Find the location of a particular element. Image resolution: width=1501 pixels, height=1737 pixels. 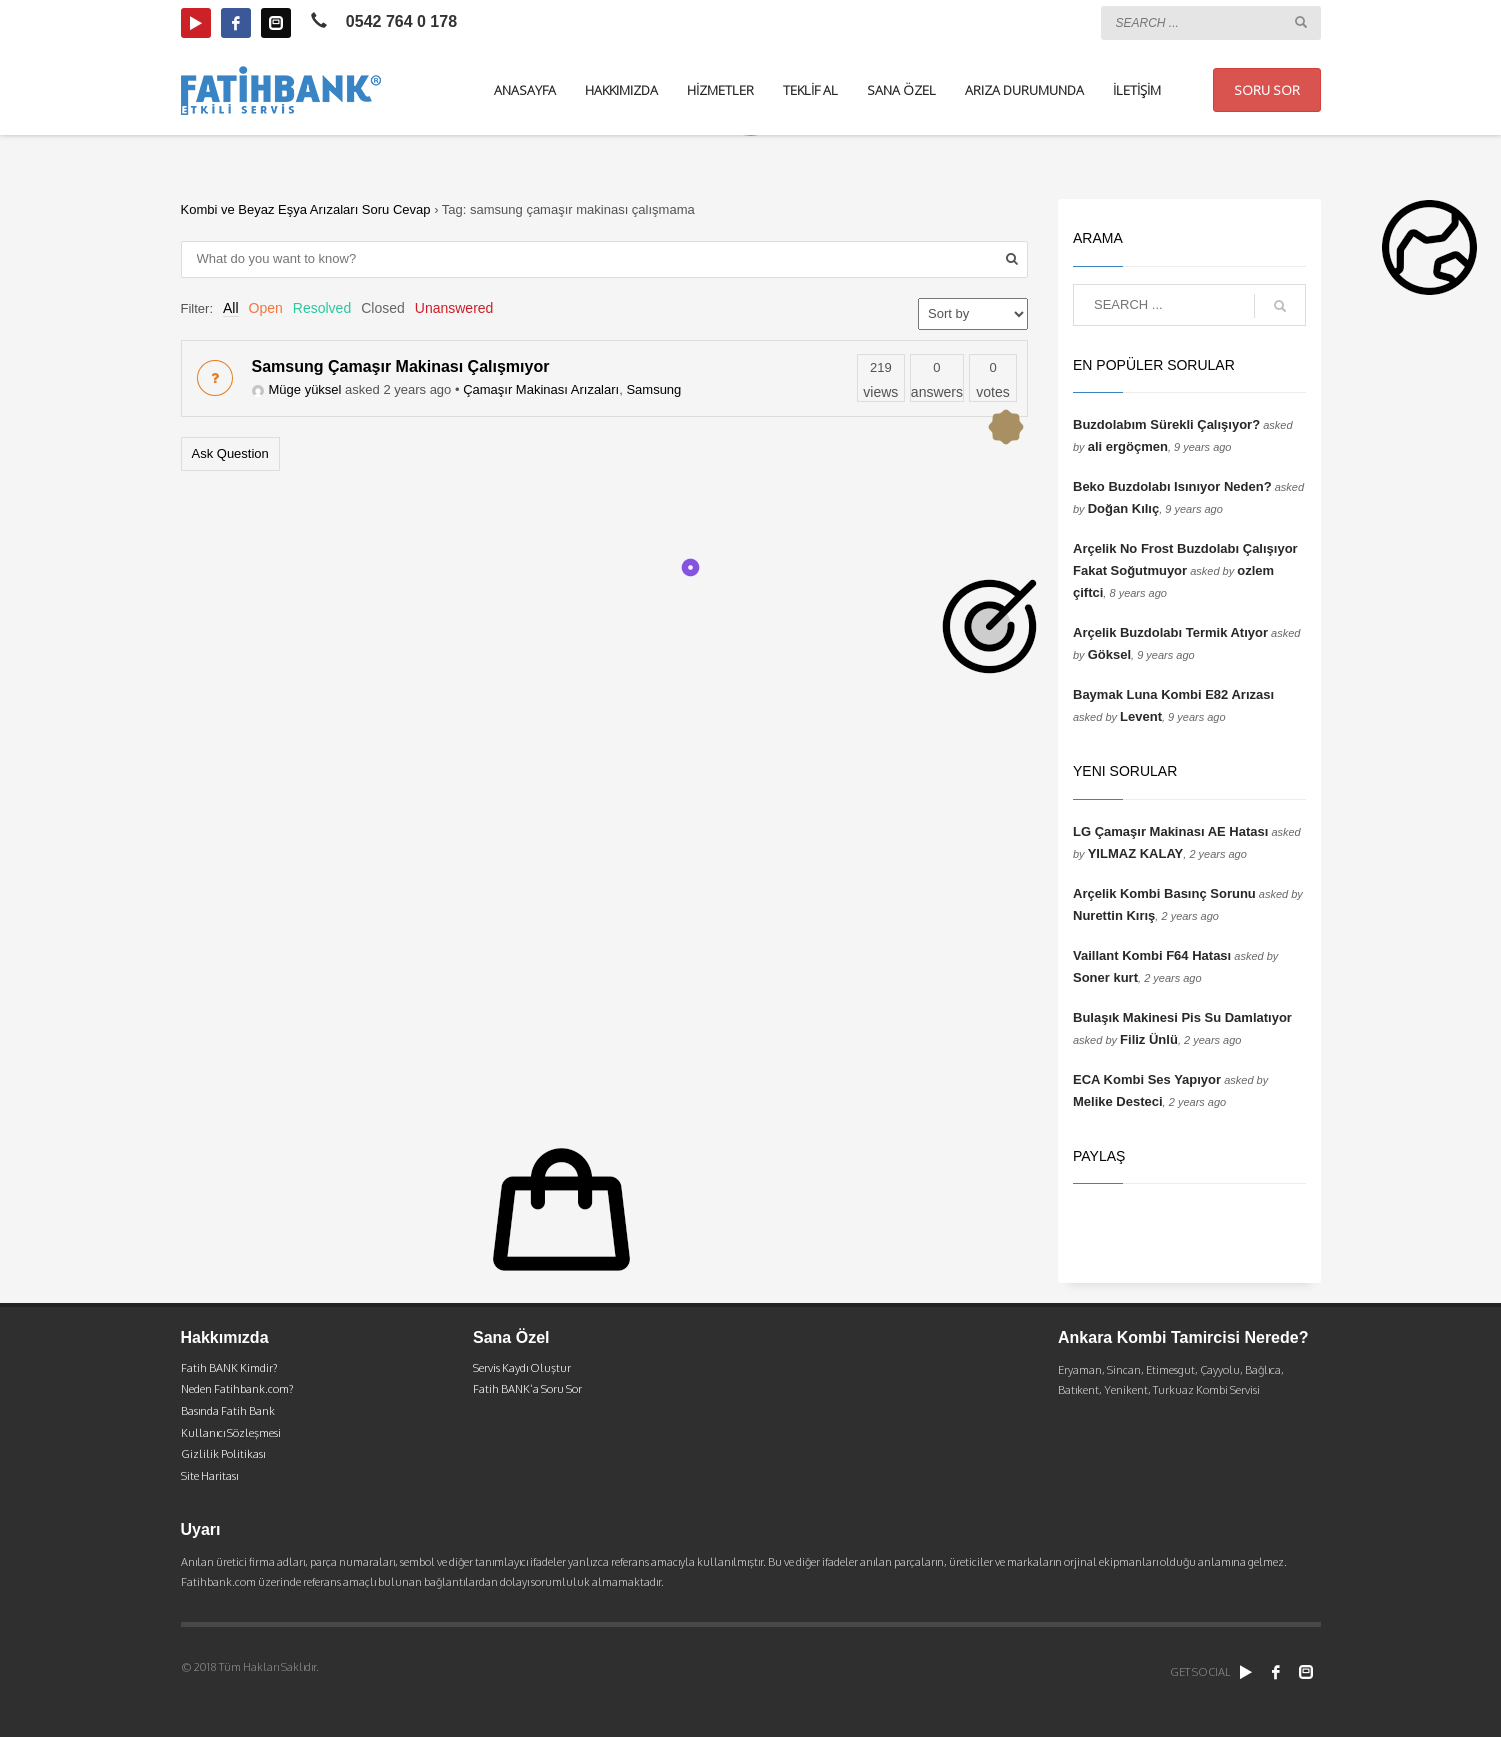

set a goal or target is located at coordinates (989, 626).